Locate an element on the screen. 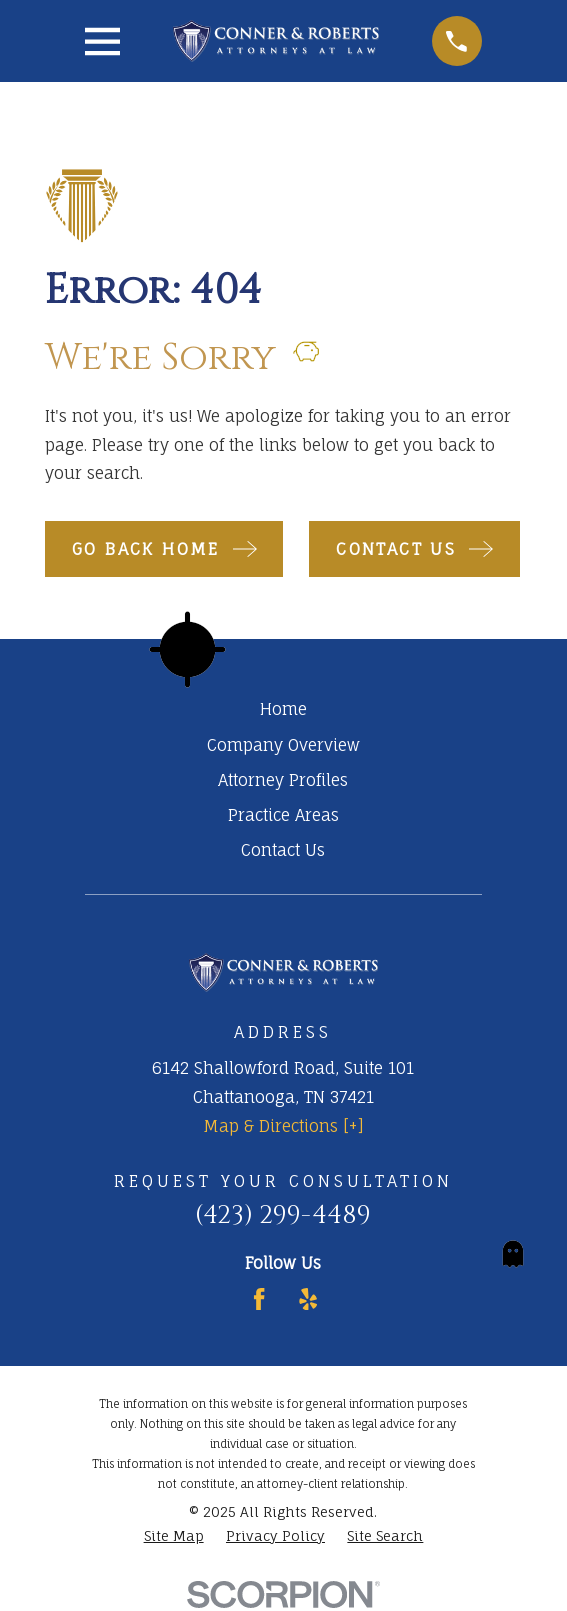  center map on current location is located at coordinates (187, 649).